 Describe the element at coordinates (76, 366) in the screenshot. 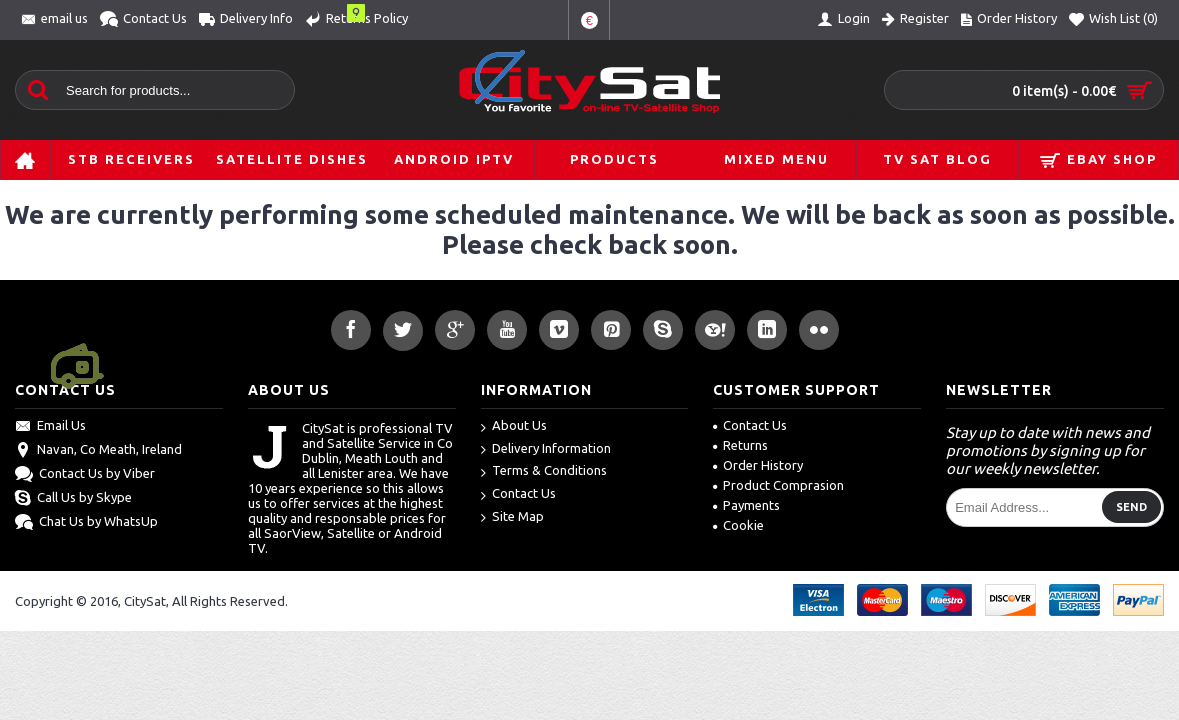

I see `browse caravan or RV rentals` at that location.